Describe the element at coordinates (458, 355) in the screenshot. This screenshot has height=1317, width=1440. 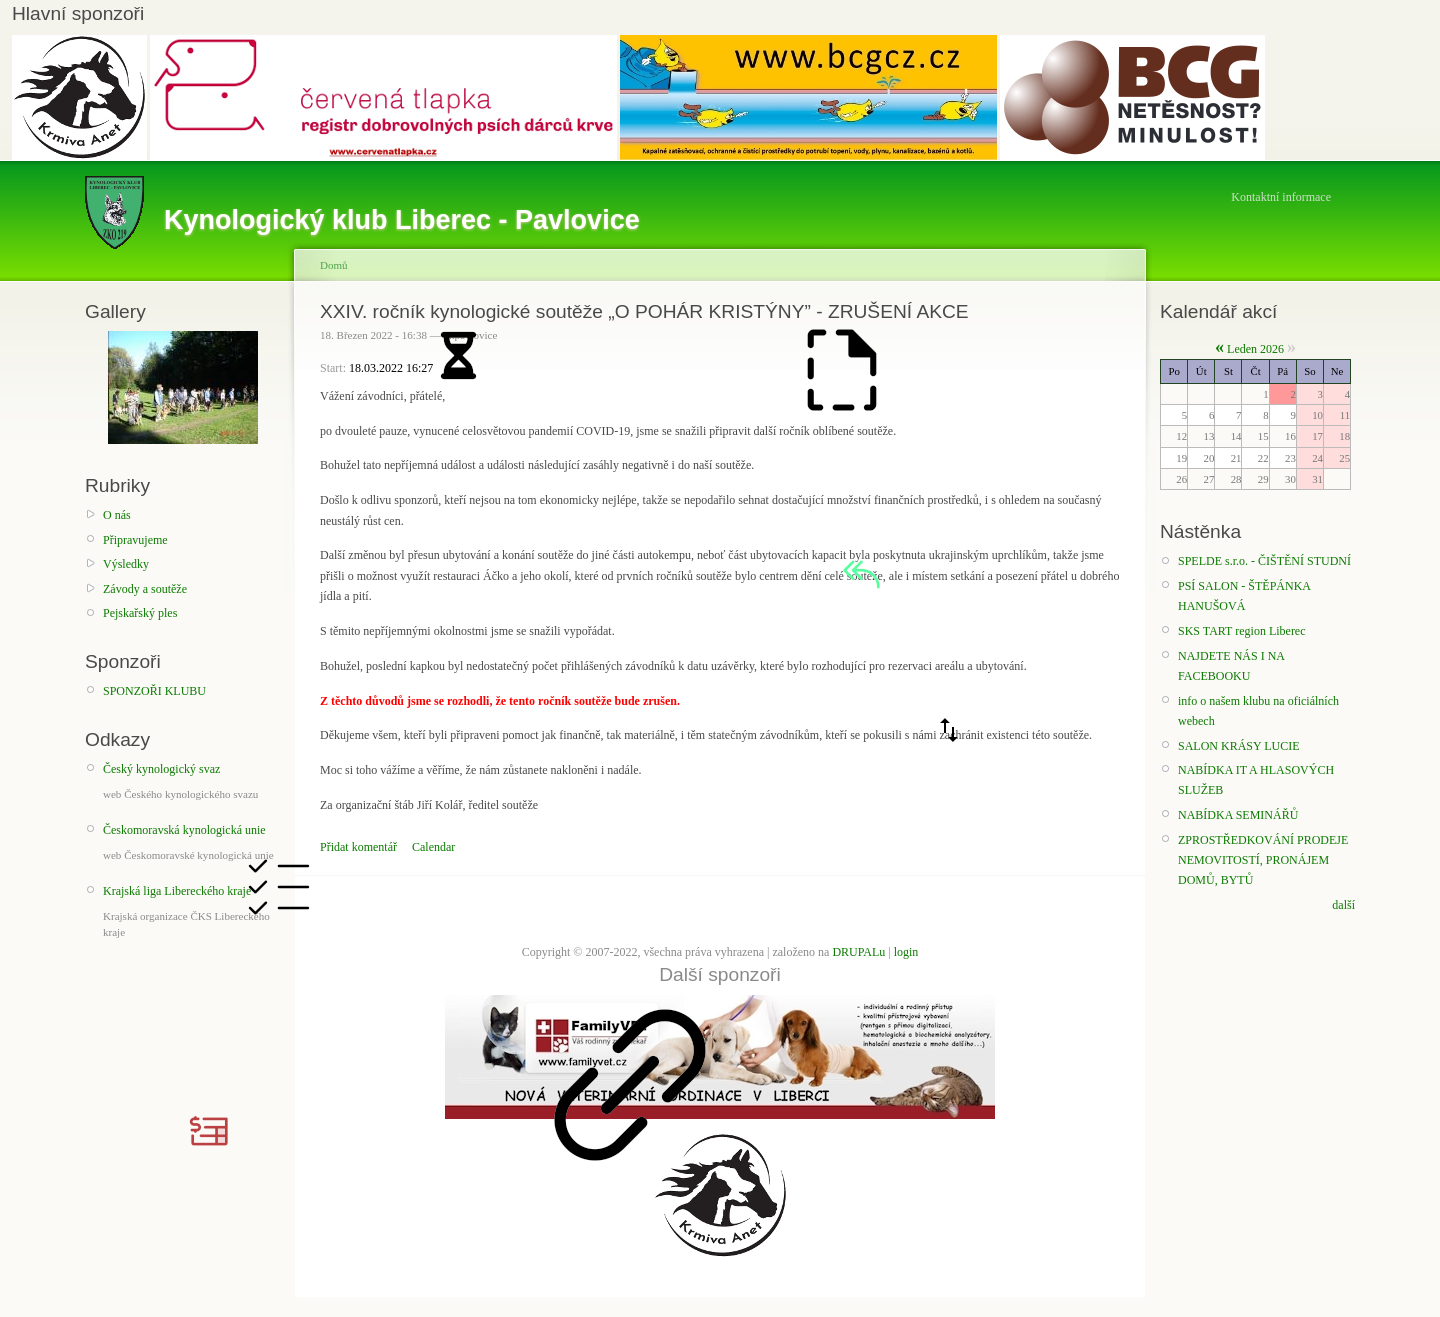
I see `indicates a process is in progress or loading` at that location.